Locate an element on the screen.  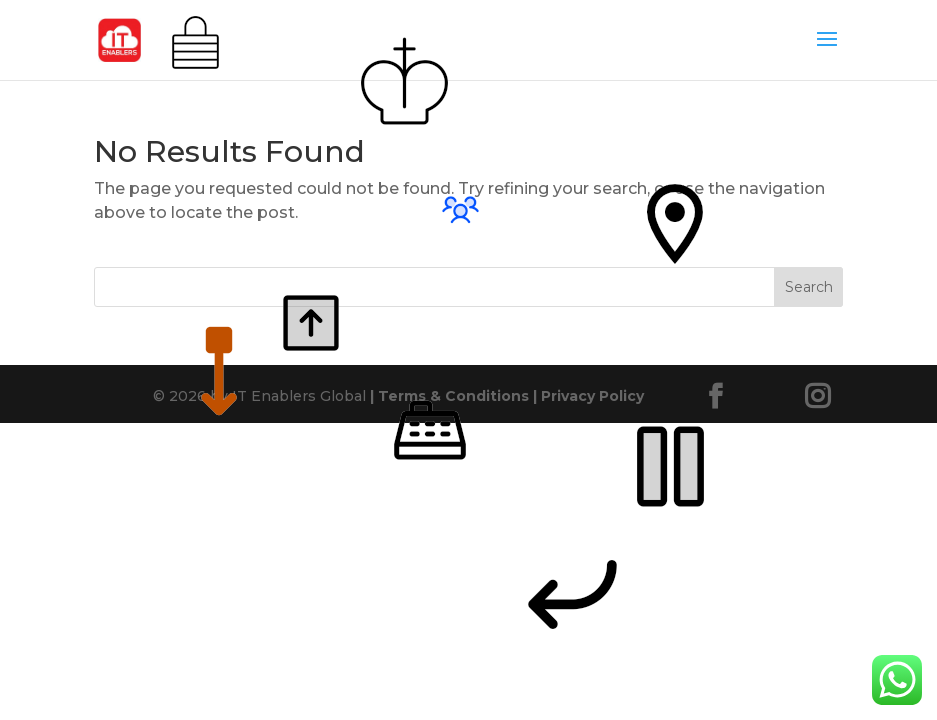
access point of sale system is located at coordinates (430, 434).